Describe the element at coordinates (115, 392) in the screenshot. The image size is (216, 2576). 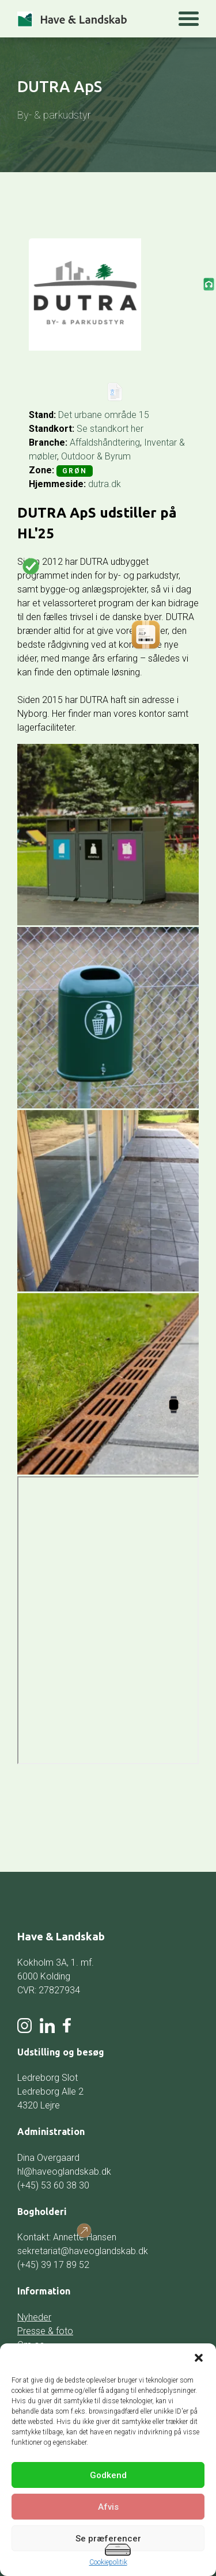
I see `hancom hangul word processor document file` at that location.